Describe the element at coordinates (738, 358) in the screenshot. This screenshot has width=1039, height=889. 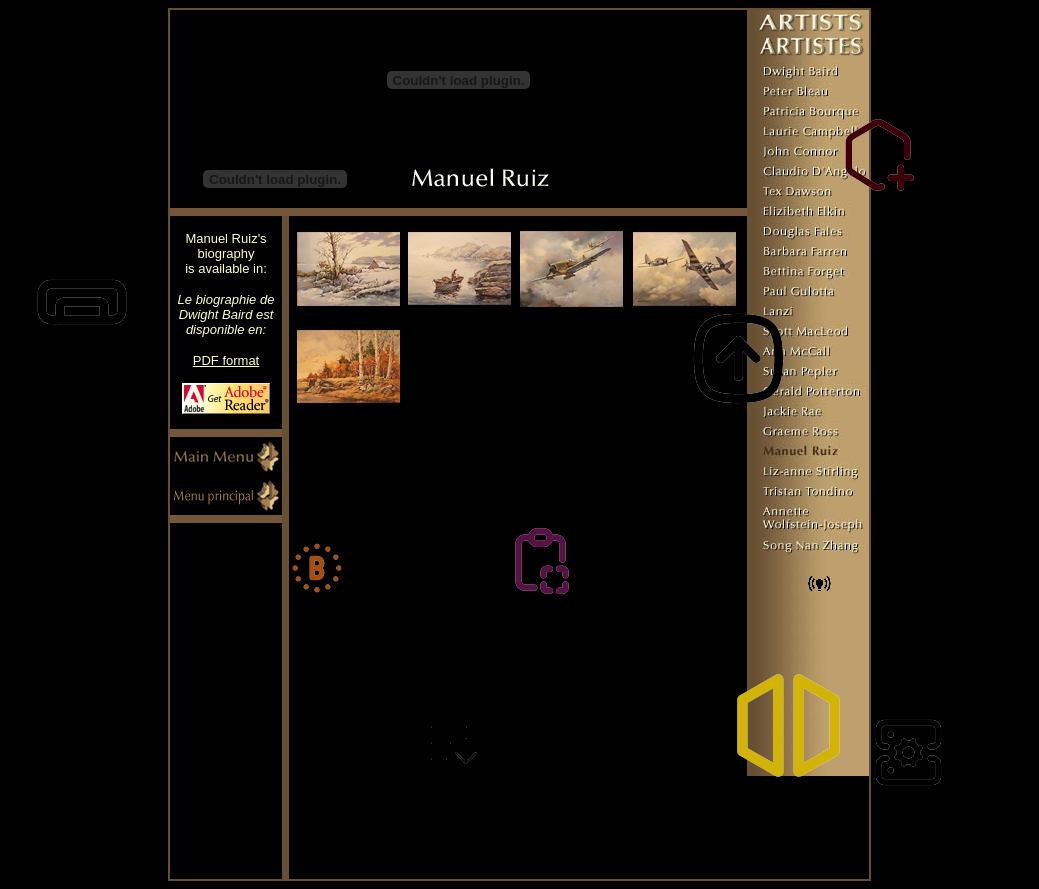
I see `upload a file or document` at that location.